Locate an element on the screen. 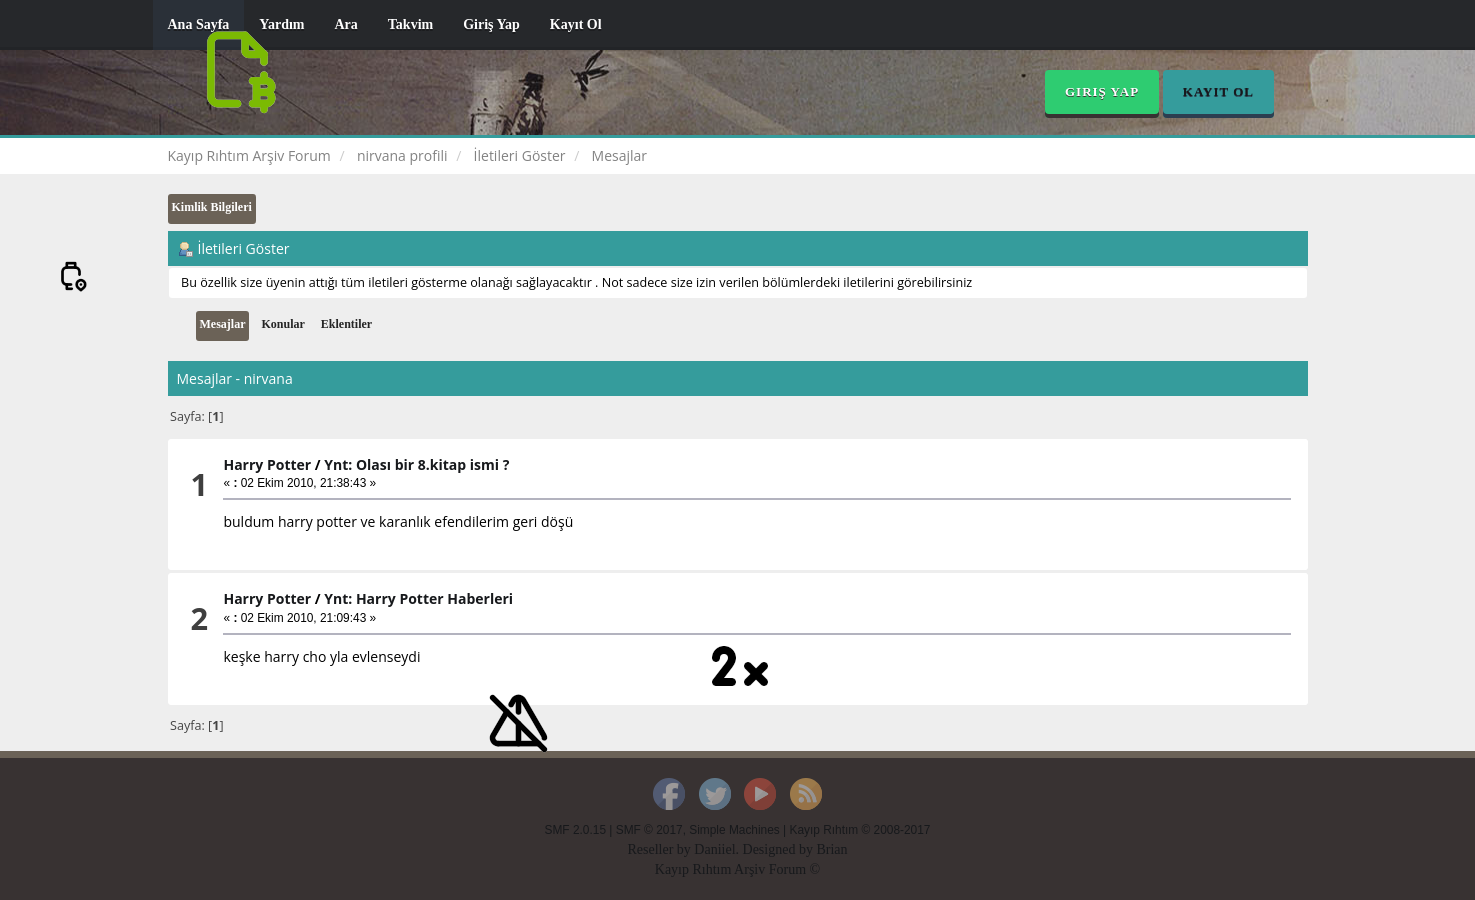  apply 2x multiplier to current value is located at coordinates (740, 666).